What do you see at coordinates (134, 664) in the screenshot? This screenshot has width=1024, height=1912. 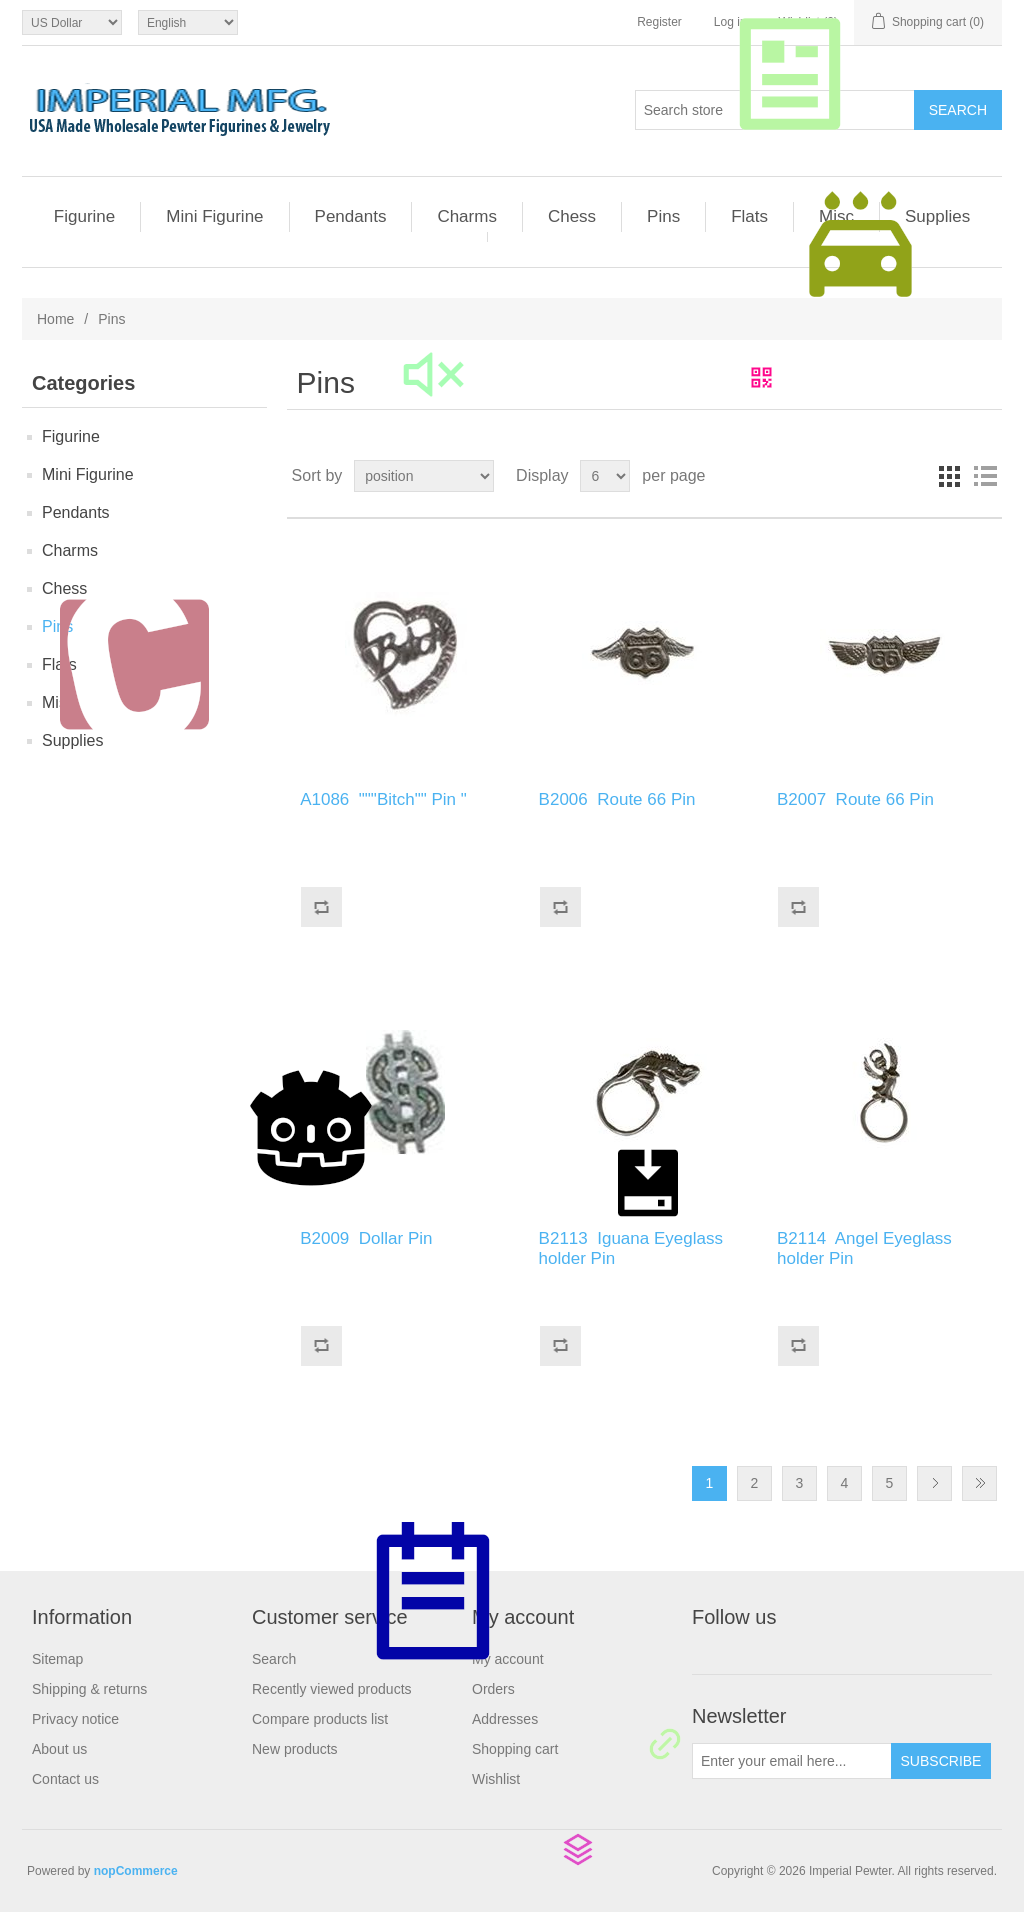 I see `contao CMS logo` at bounding box center [134, 664].